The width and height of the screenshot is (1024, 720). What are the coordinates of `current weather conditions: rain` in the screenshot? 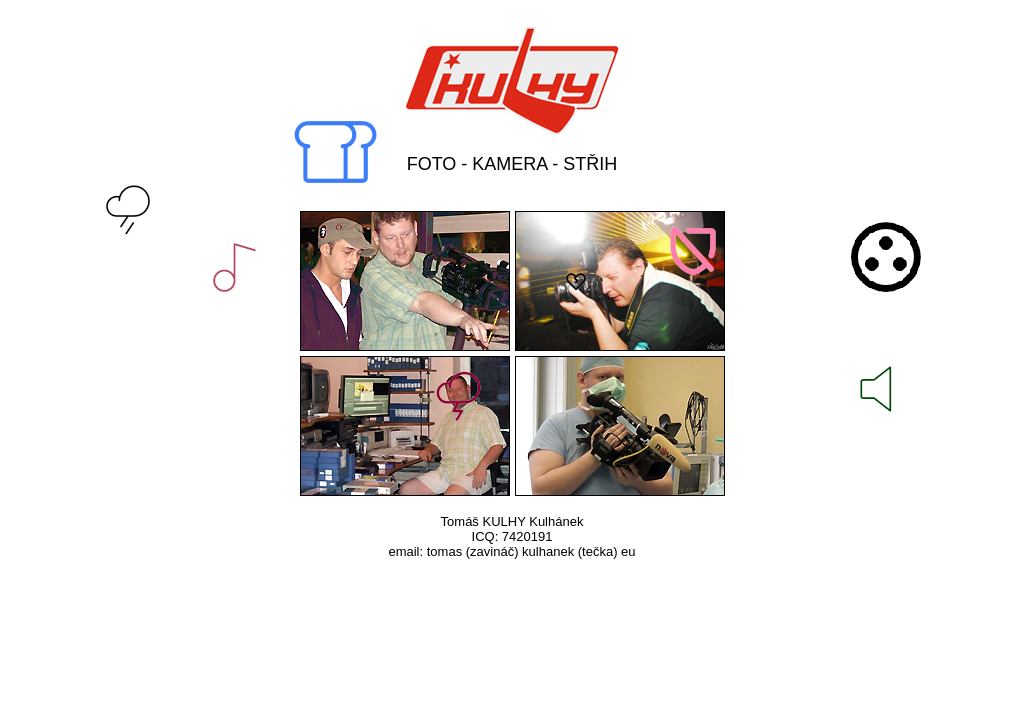 It's located at (128, 209).